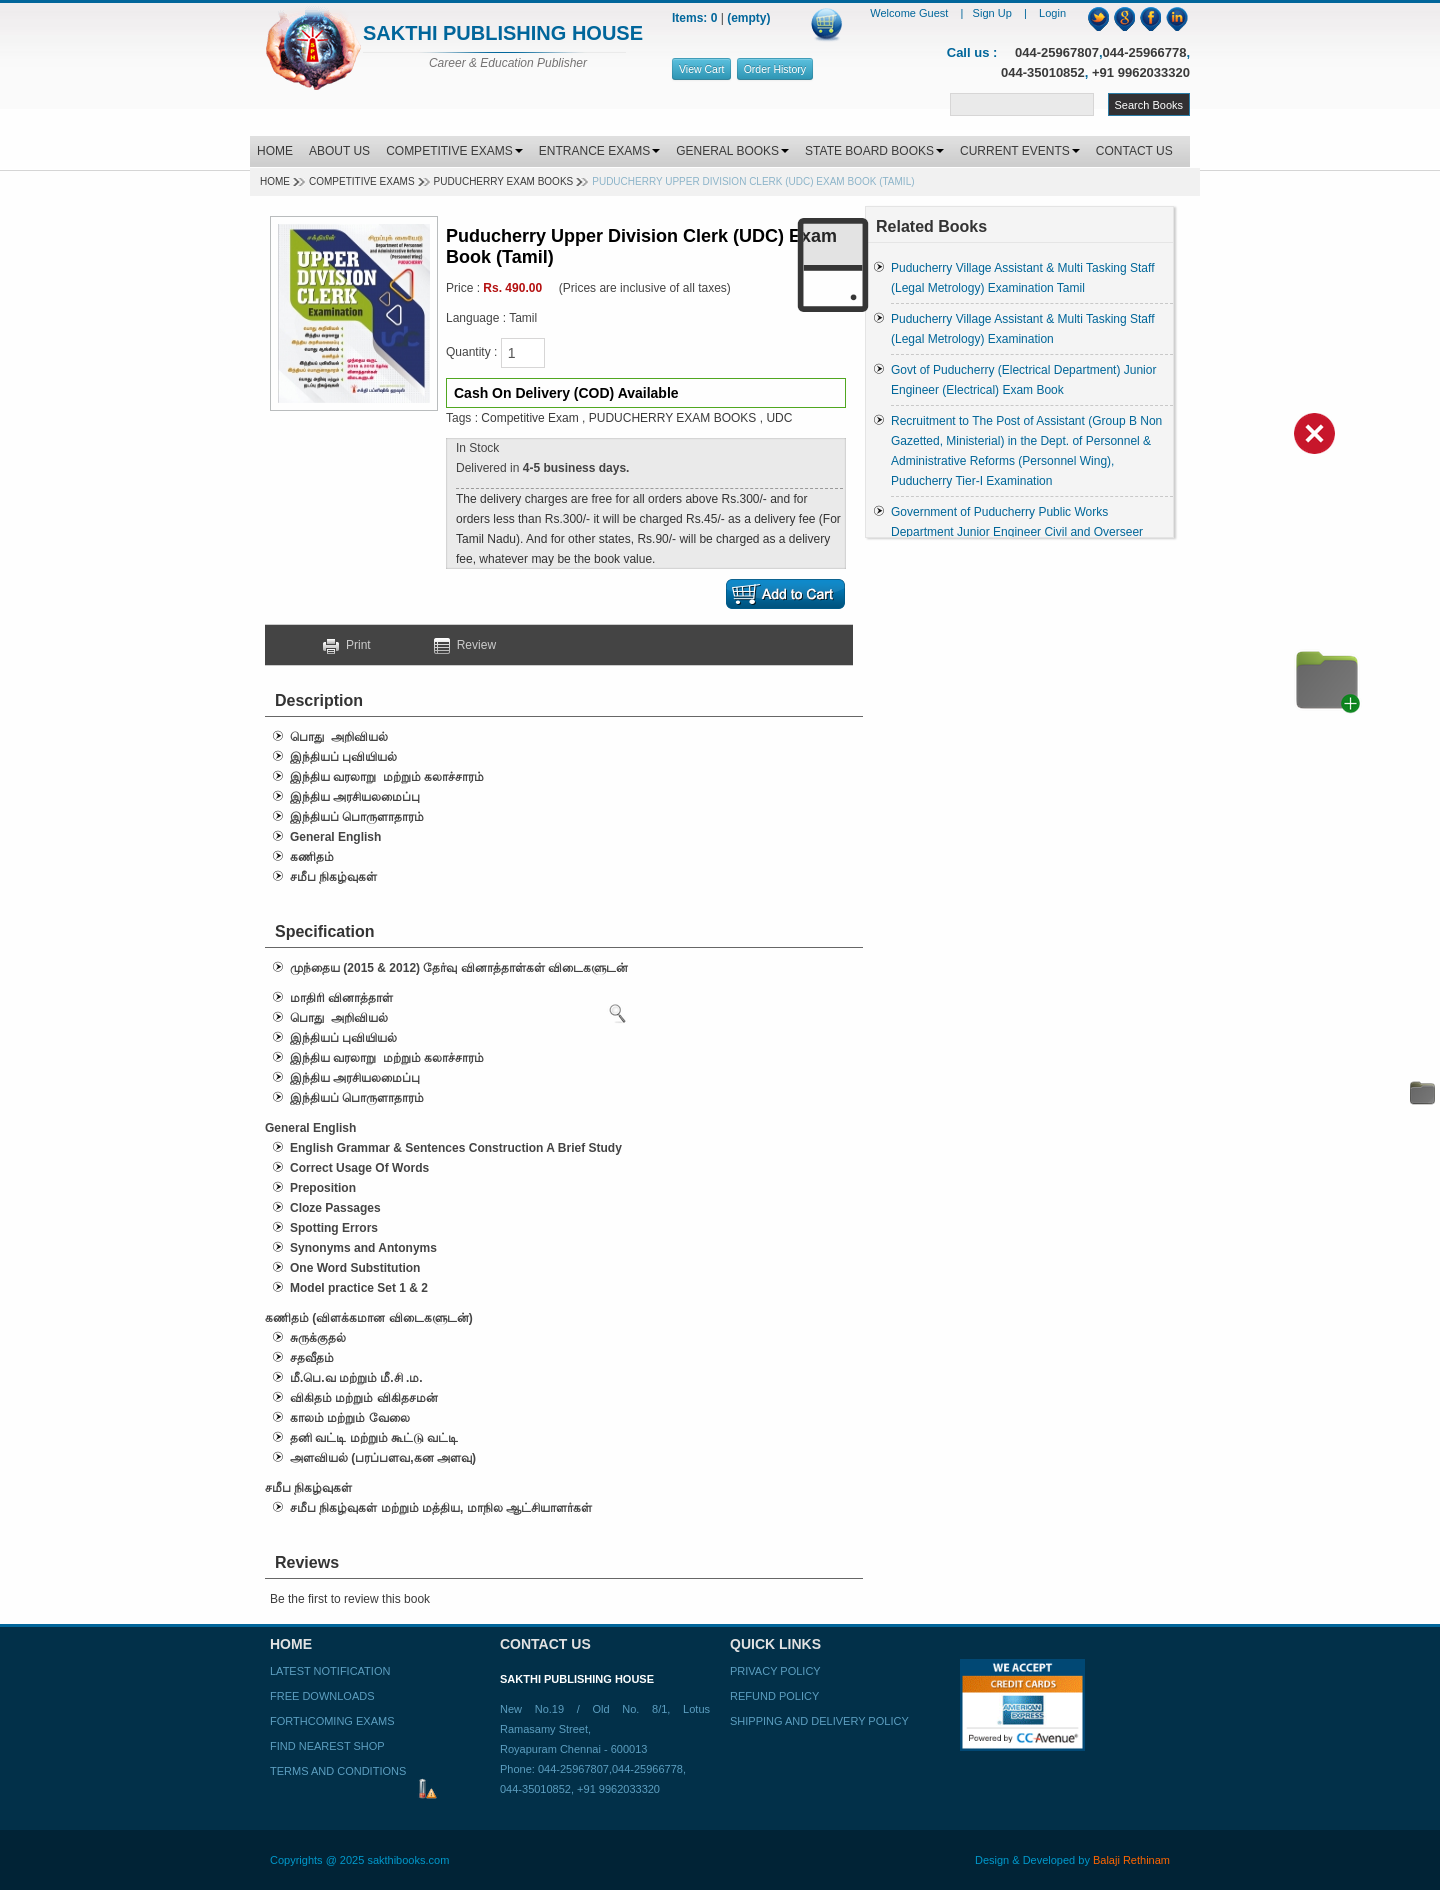 This screenshot has width=1440, height=1890. Describe the element at coordinates (1314, 433) in the screenshot. I see `close the current window or dialog` at that location.